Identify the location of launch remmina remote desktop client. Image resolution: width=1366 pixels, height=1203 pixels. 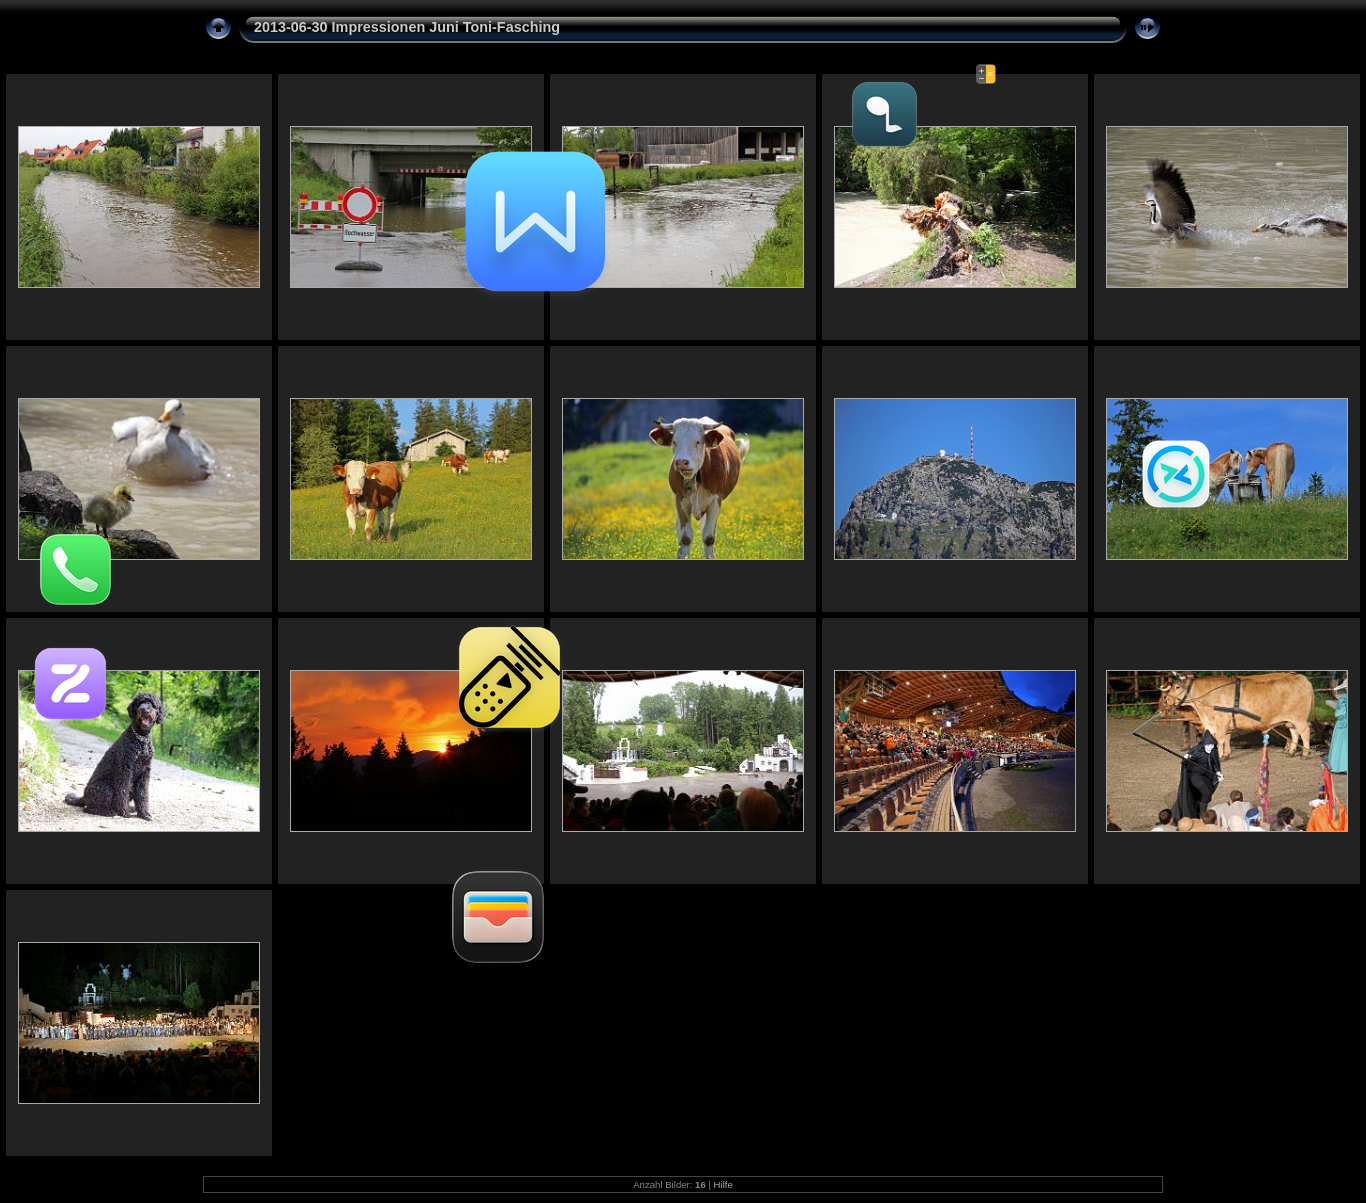
(1176, 474).